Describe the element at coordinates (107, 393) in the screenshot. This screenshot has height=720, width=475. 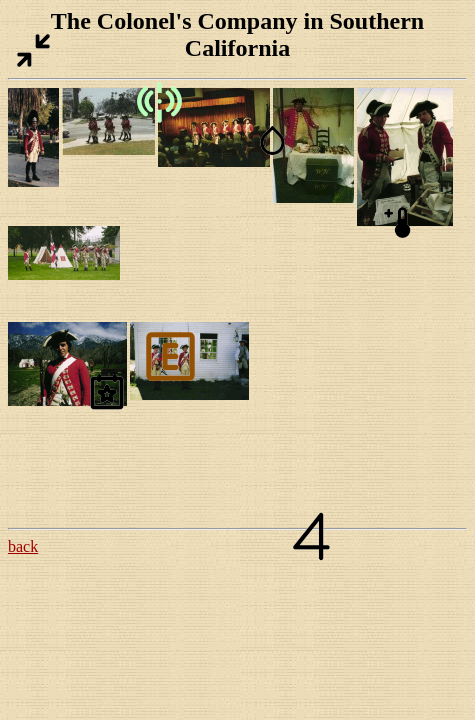
I see `view favorite or starred events` at that location.